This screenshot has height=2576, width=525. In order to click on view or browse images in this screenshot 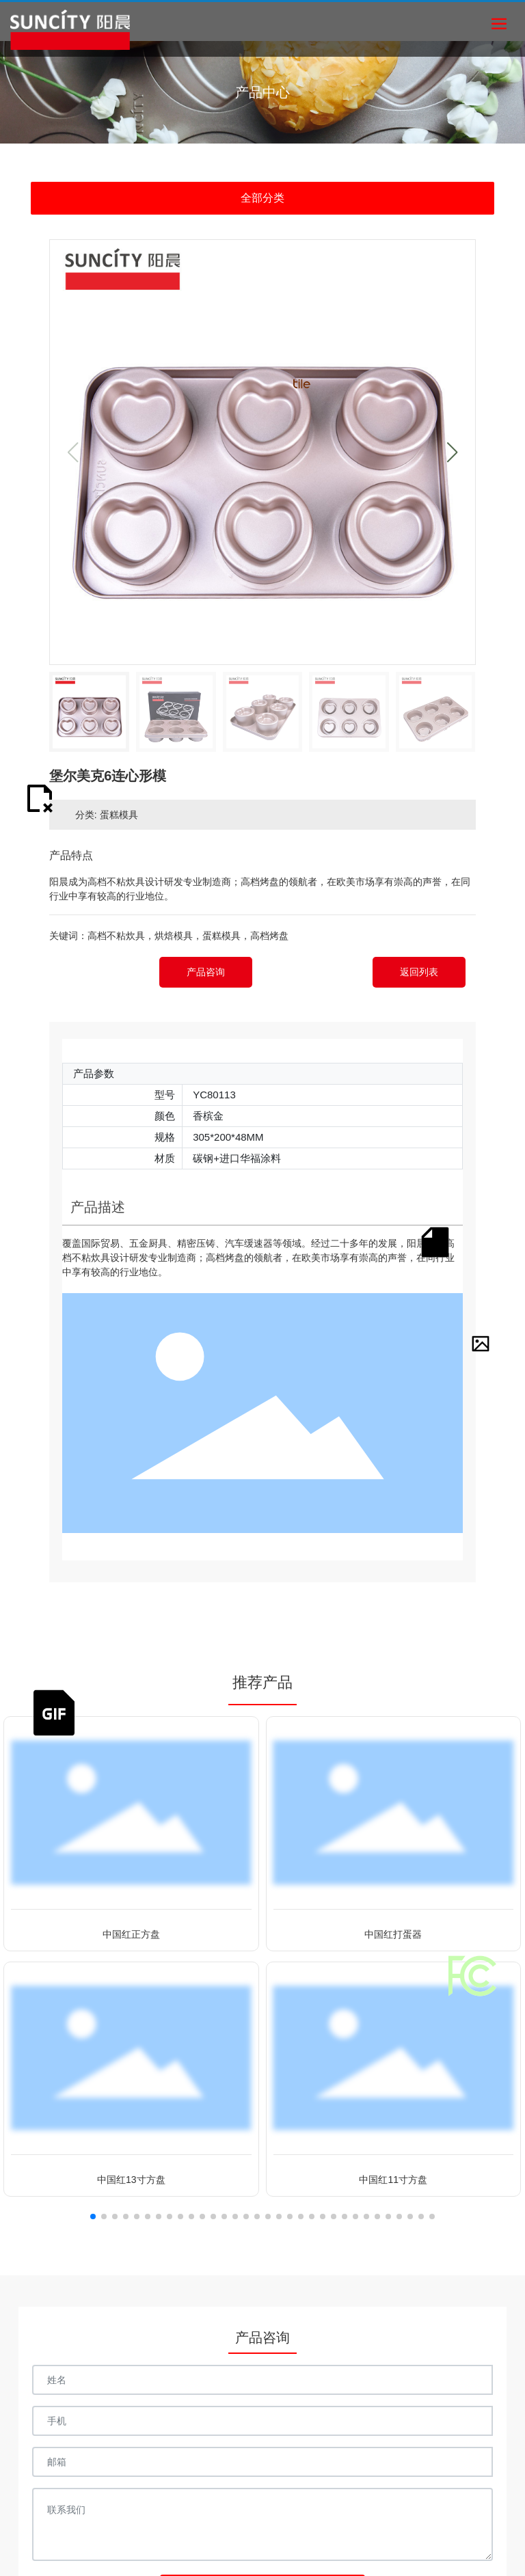, I will do `click(481, 1344)`.